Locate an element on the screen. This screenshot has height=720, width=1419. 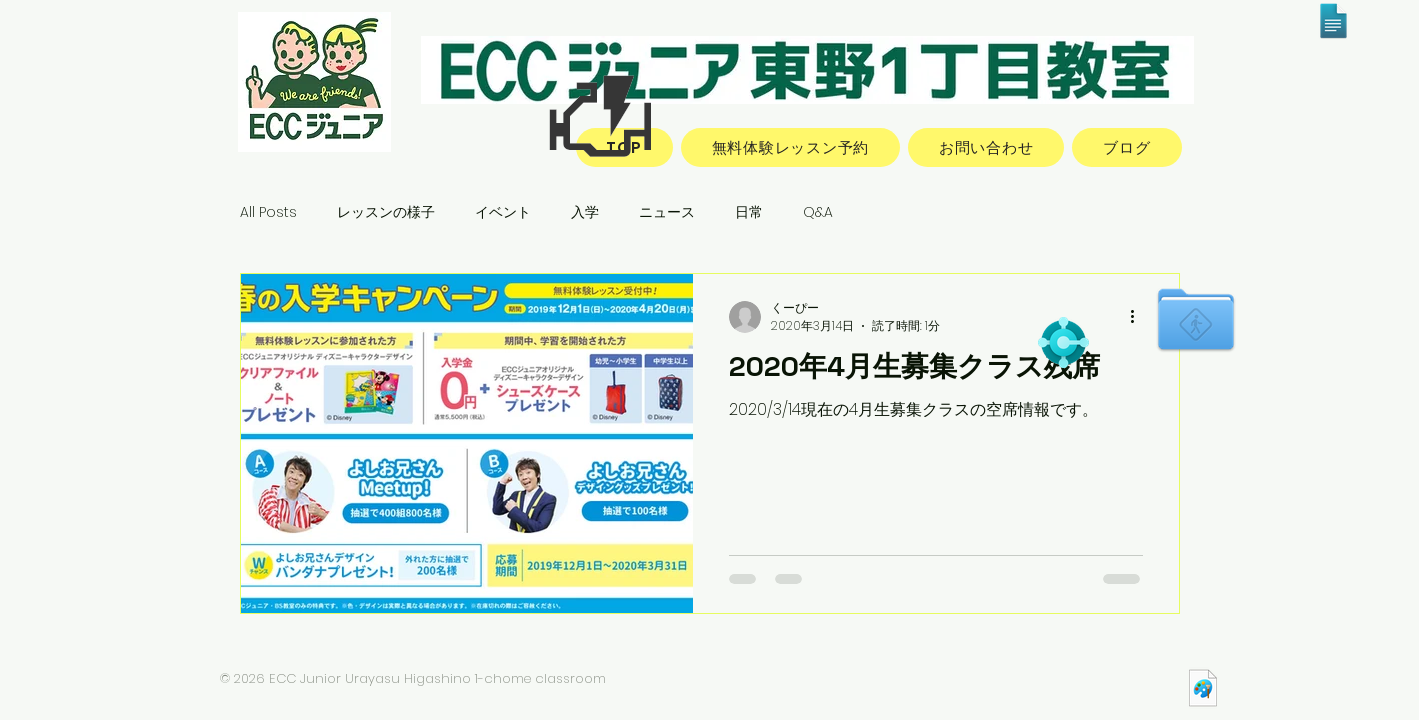
open file in paint application is located at coordinates (1203, 688).